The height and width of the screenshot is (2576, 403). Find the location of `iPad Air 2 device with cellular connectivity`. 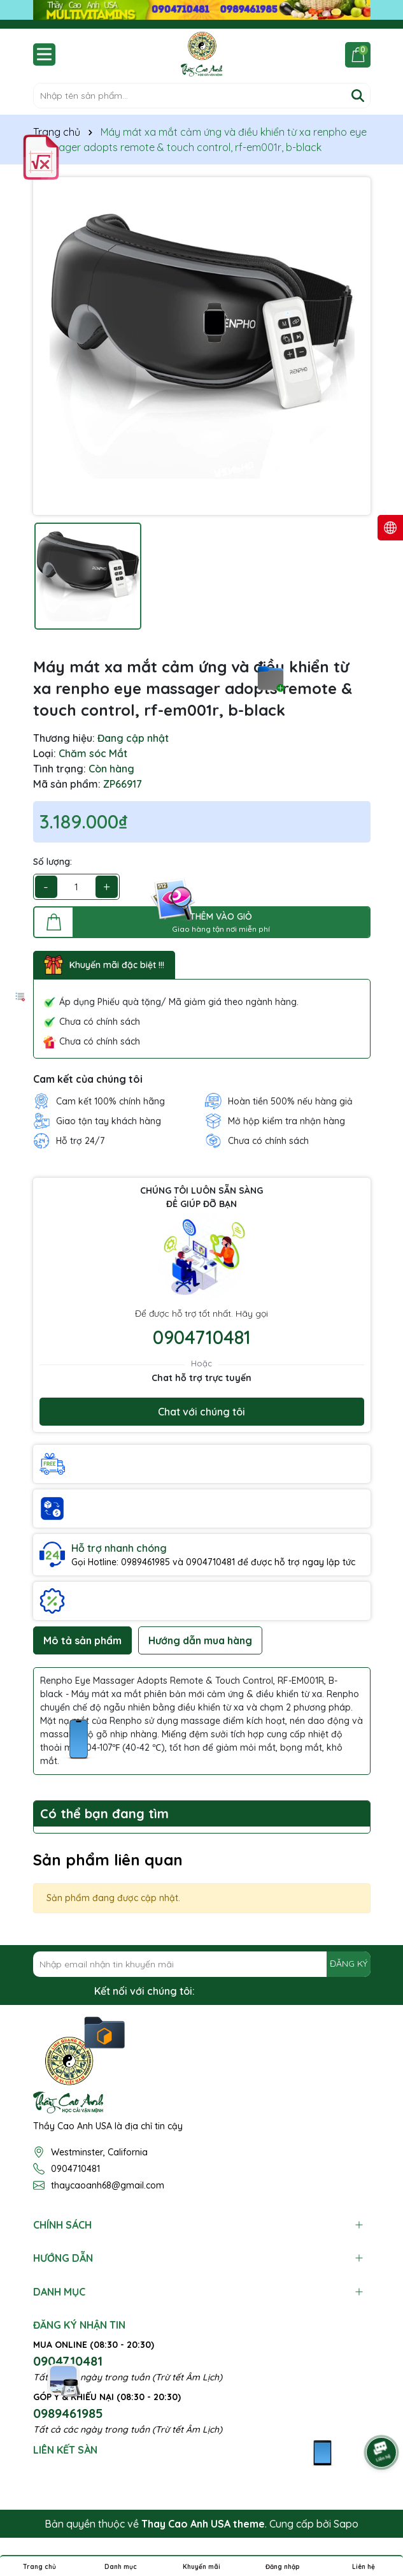

iPad Air 2 device with cellular connectivity is located at coordinates (322, 2452).